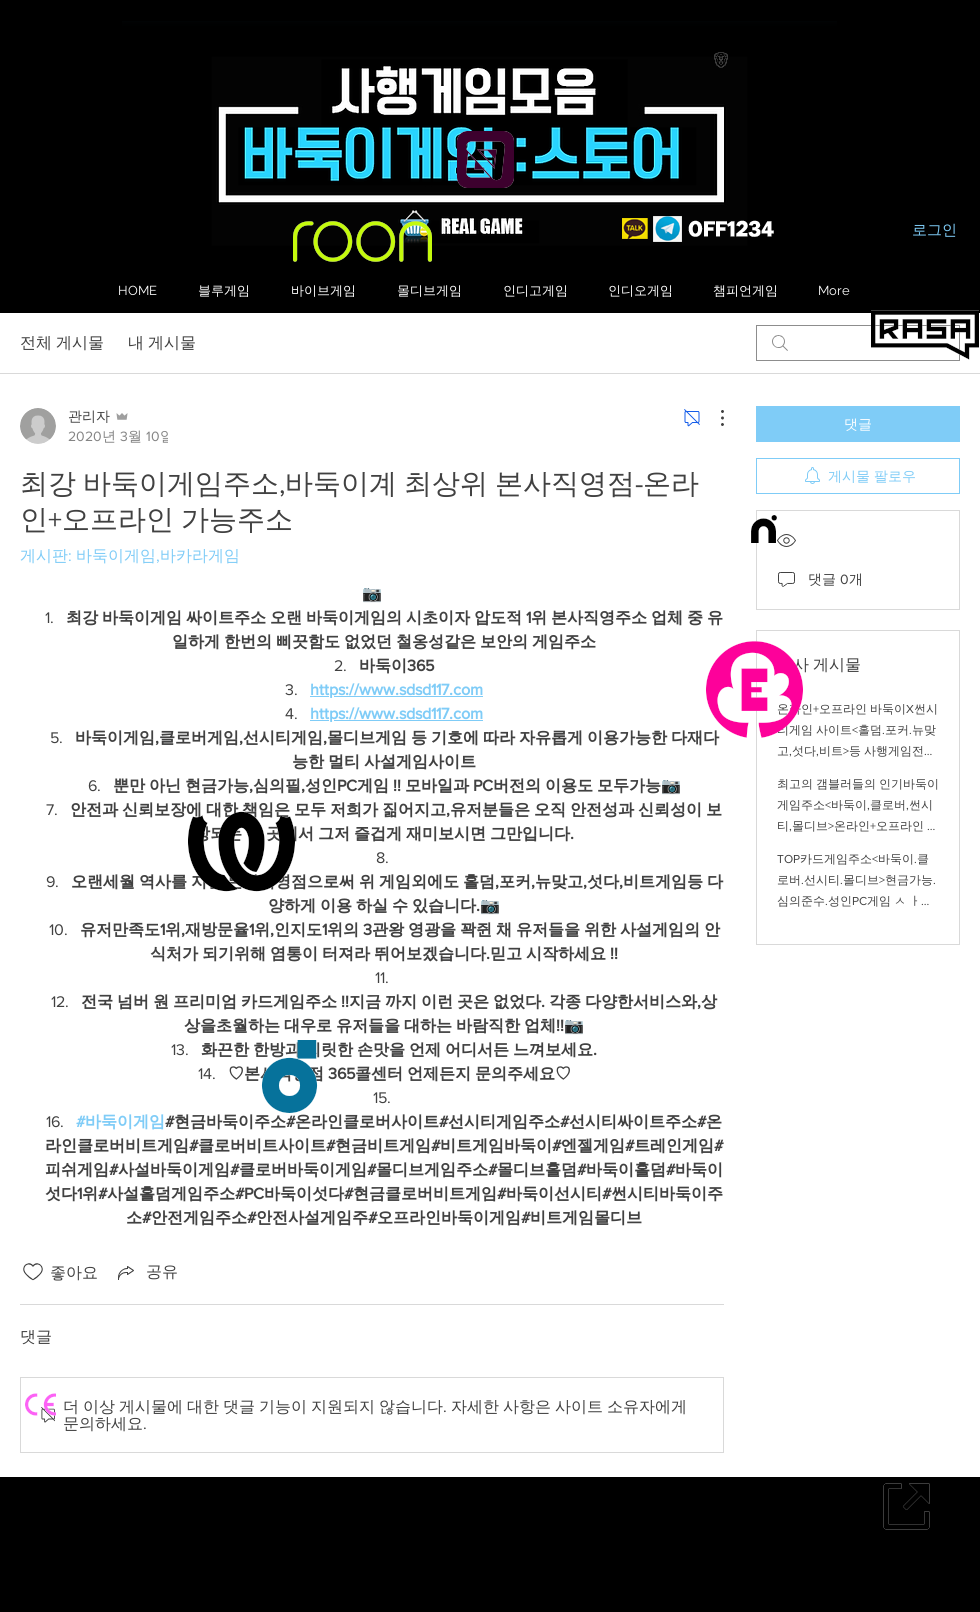 This screenshot has height=1612, width=980. I want to click on open the Brave browser, so click(721, 60).